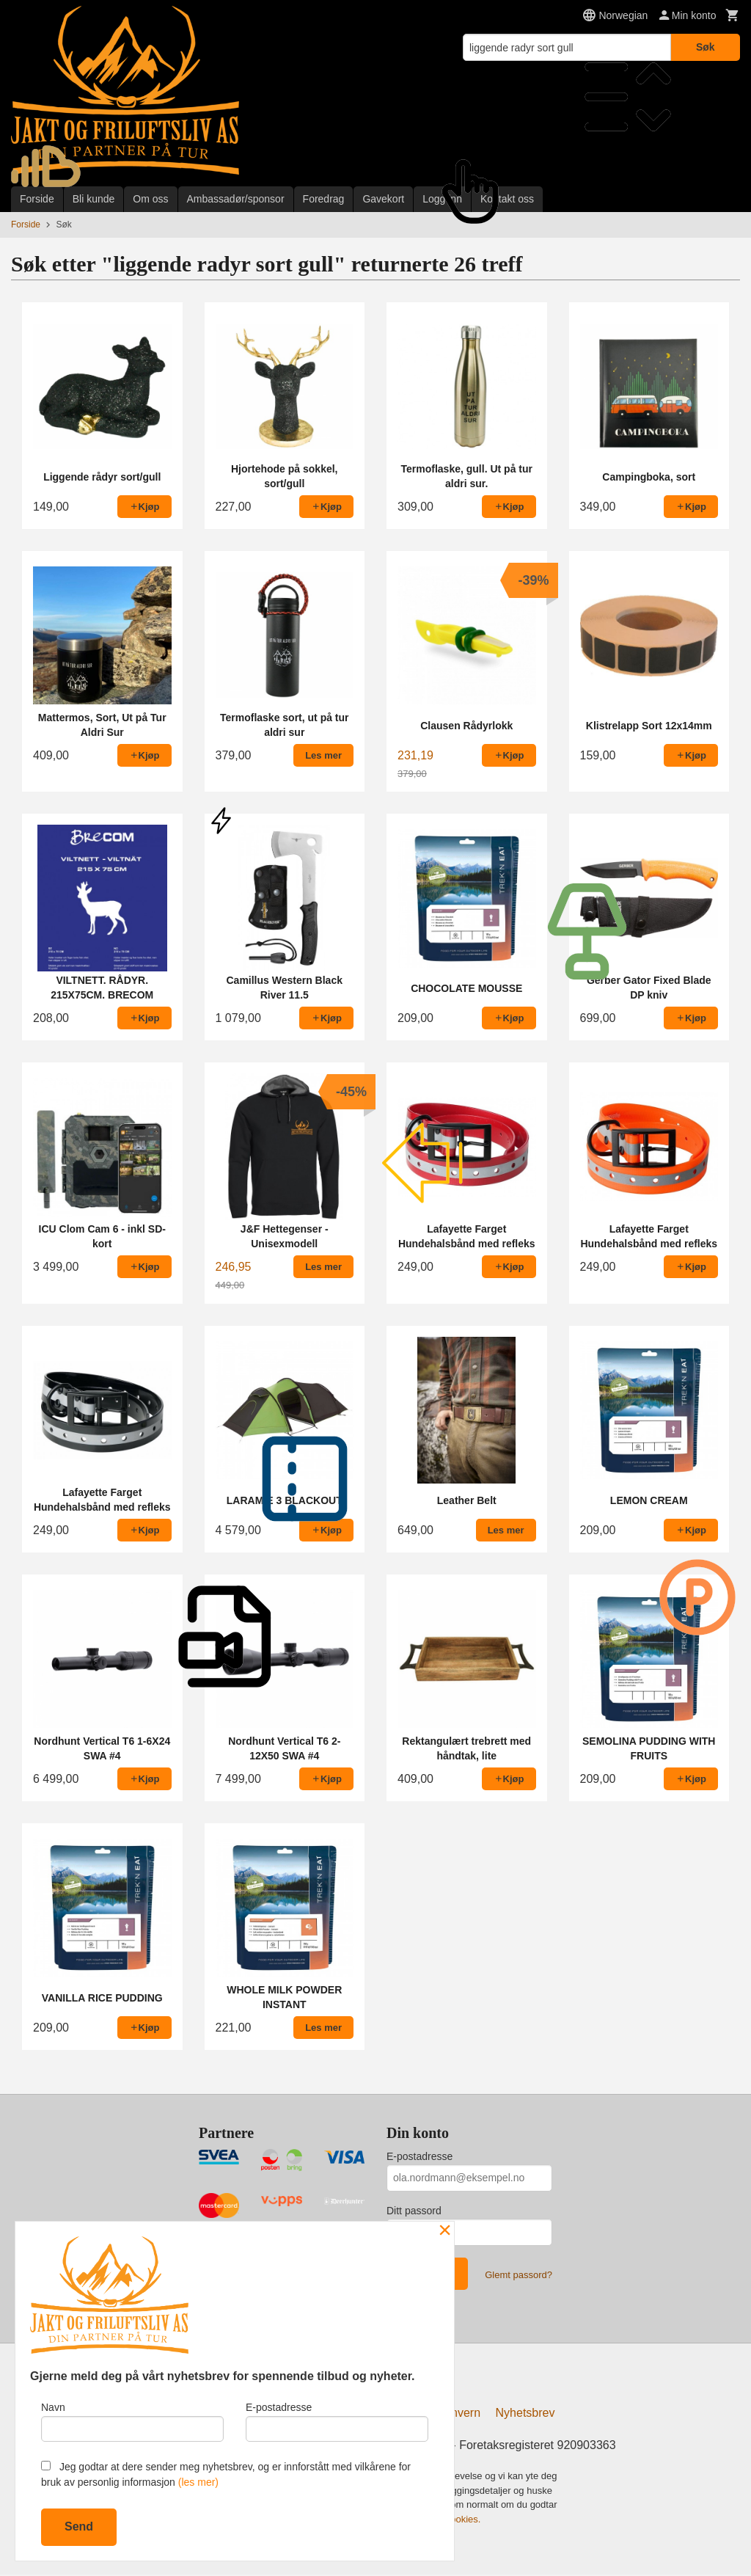 This screenshot has height=2576, width=751. What do you see at coordinates (587, 931) in the screenshot?
I see `toggle desk lamp or lighting` at bounding box center [587, 931].